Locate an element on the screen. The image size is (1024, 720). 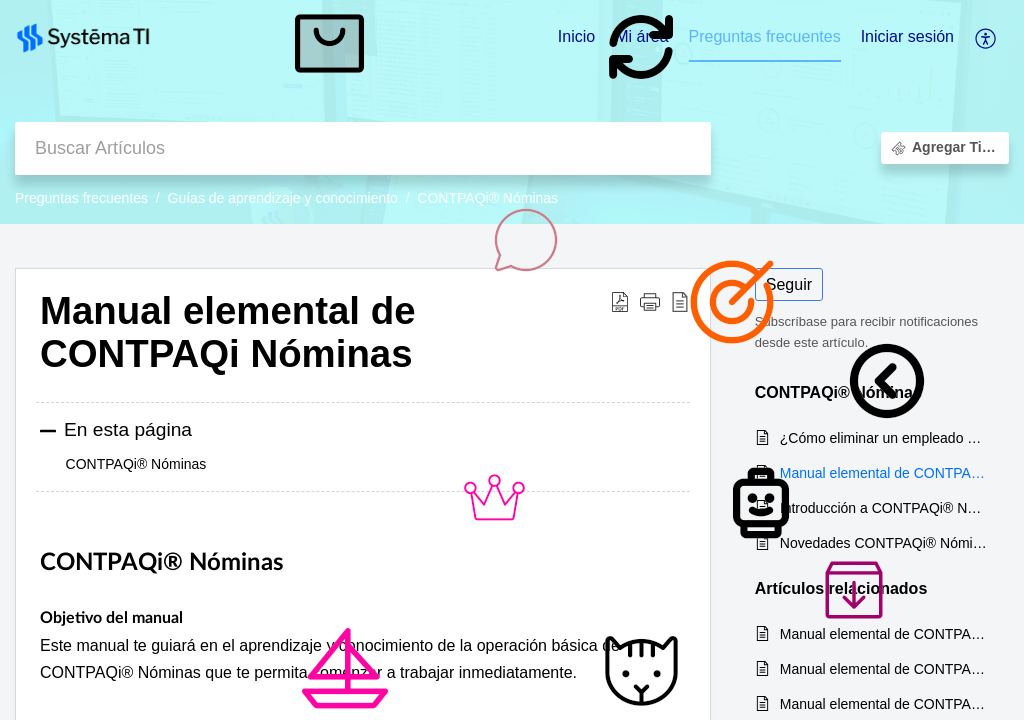
download to storage or archive is located at coordinates (854, 590).